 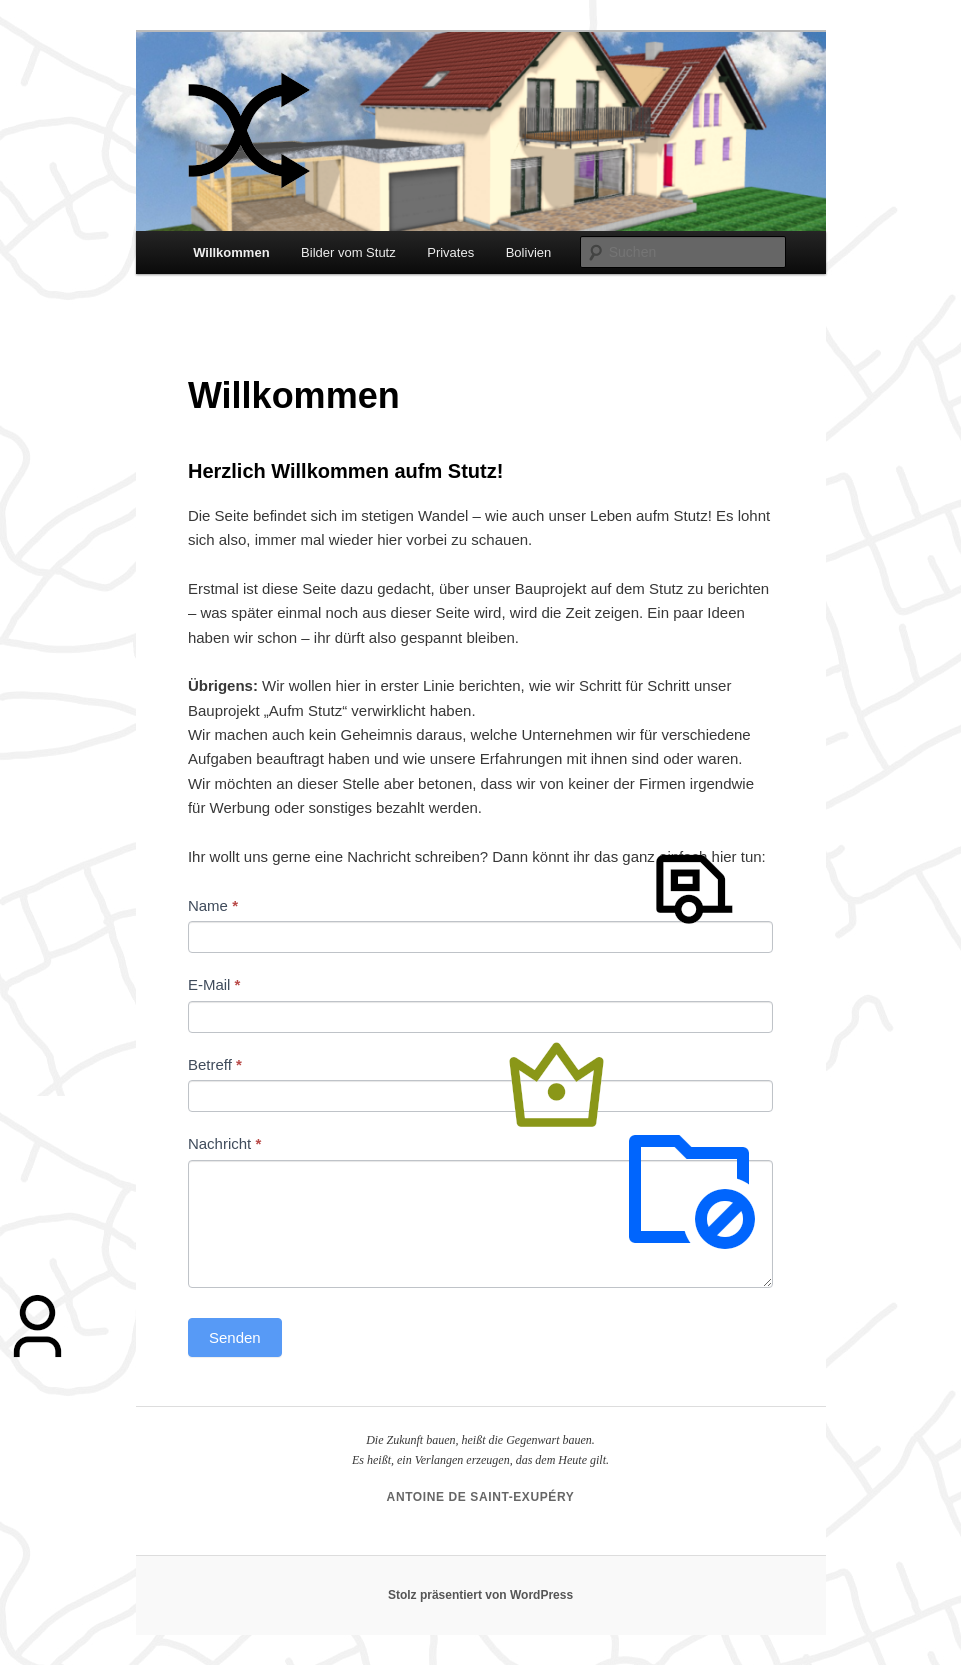 I want to click on view your profile, so click(x=37, y=1327).